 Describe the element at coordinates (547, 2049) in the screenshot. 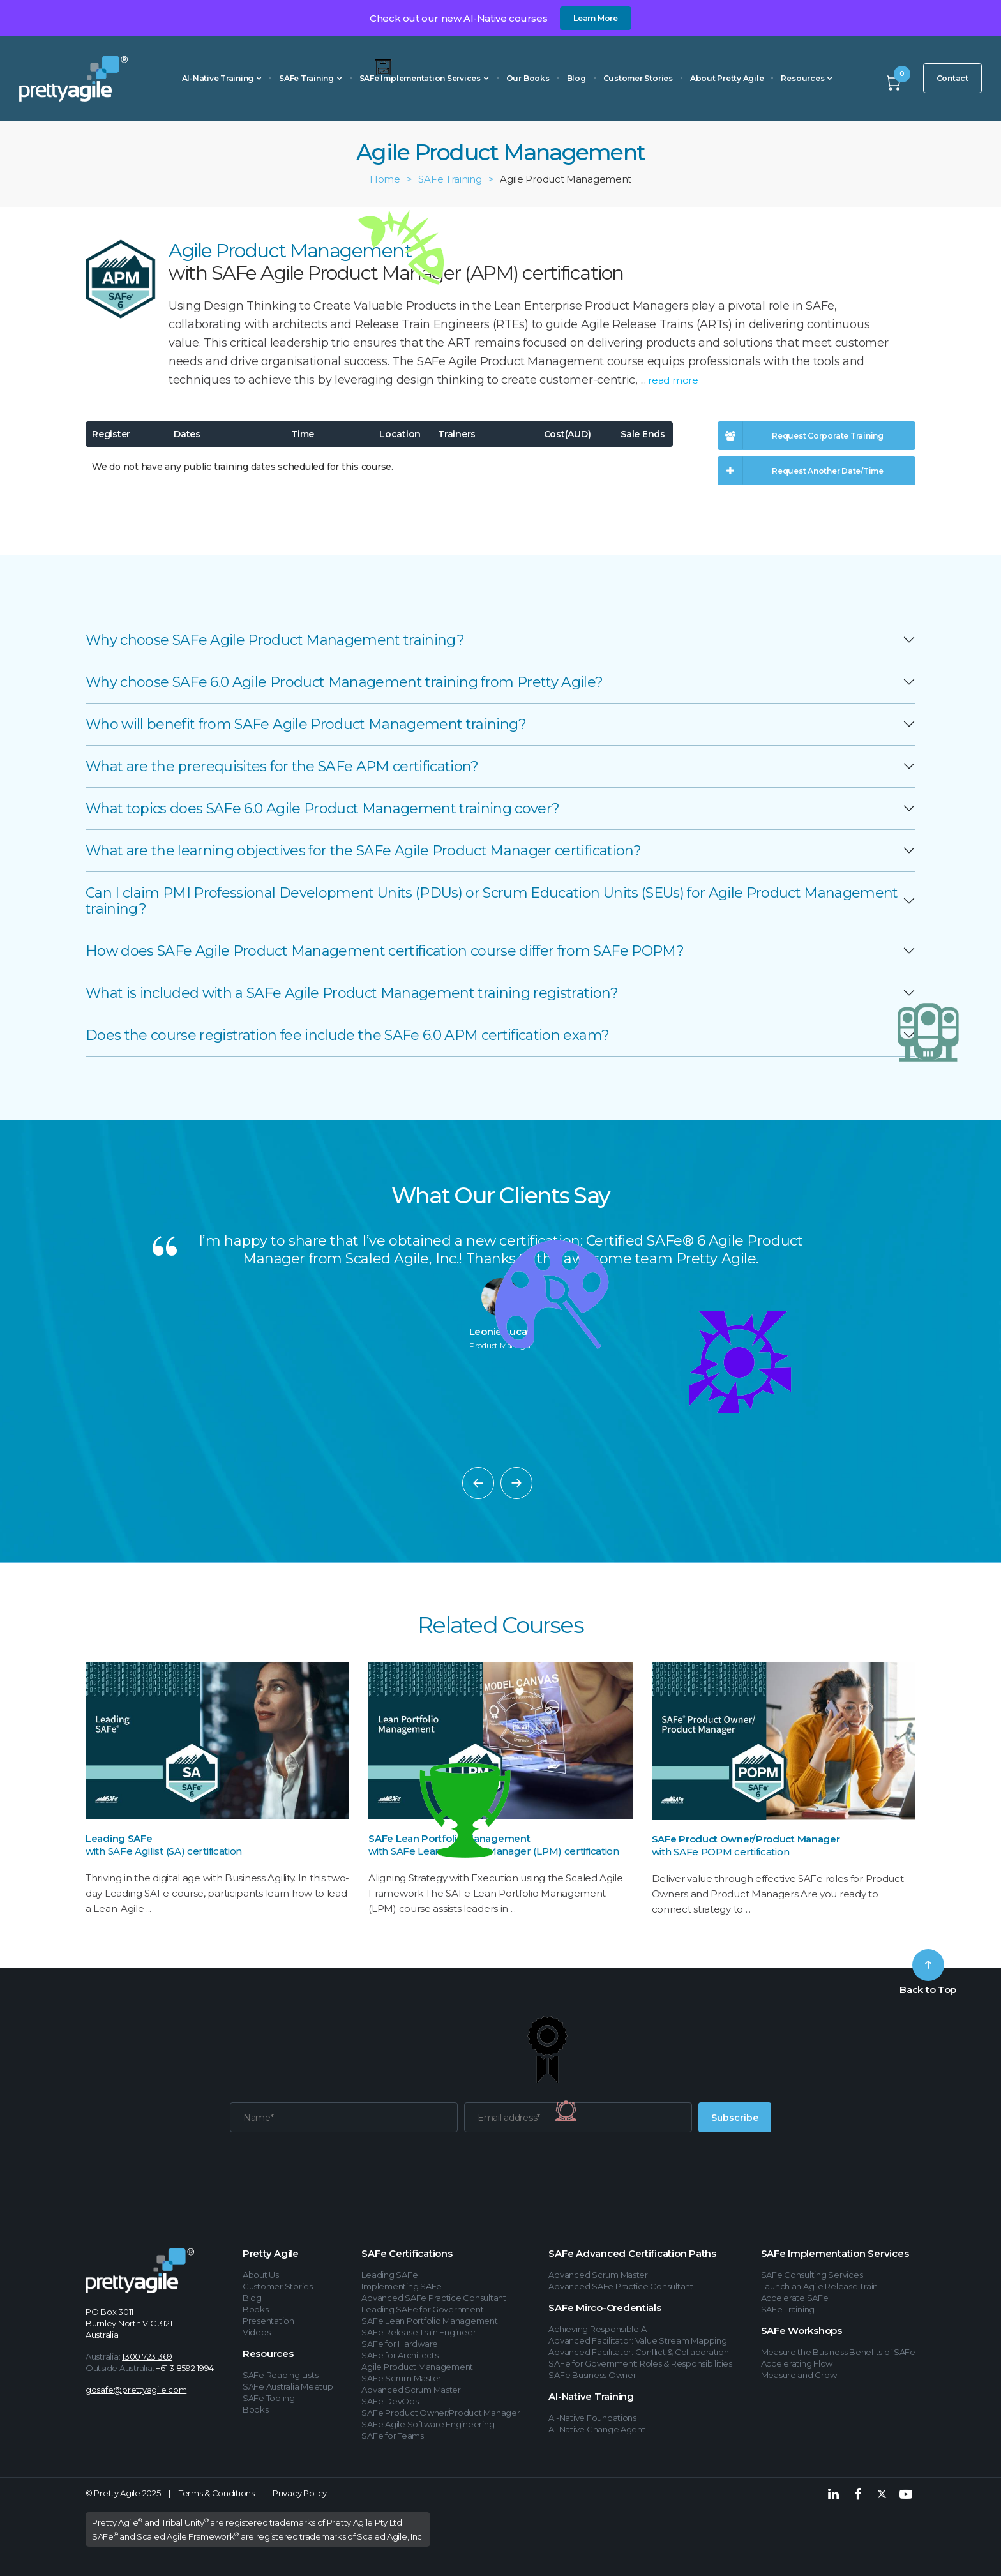

I see `view your achievements or awards` at that location.